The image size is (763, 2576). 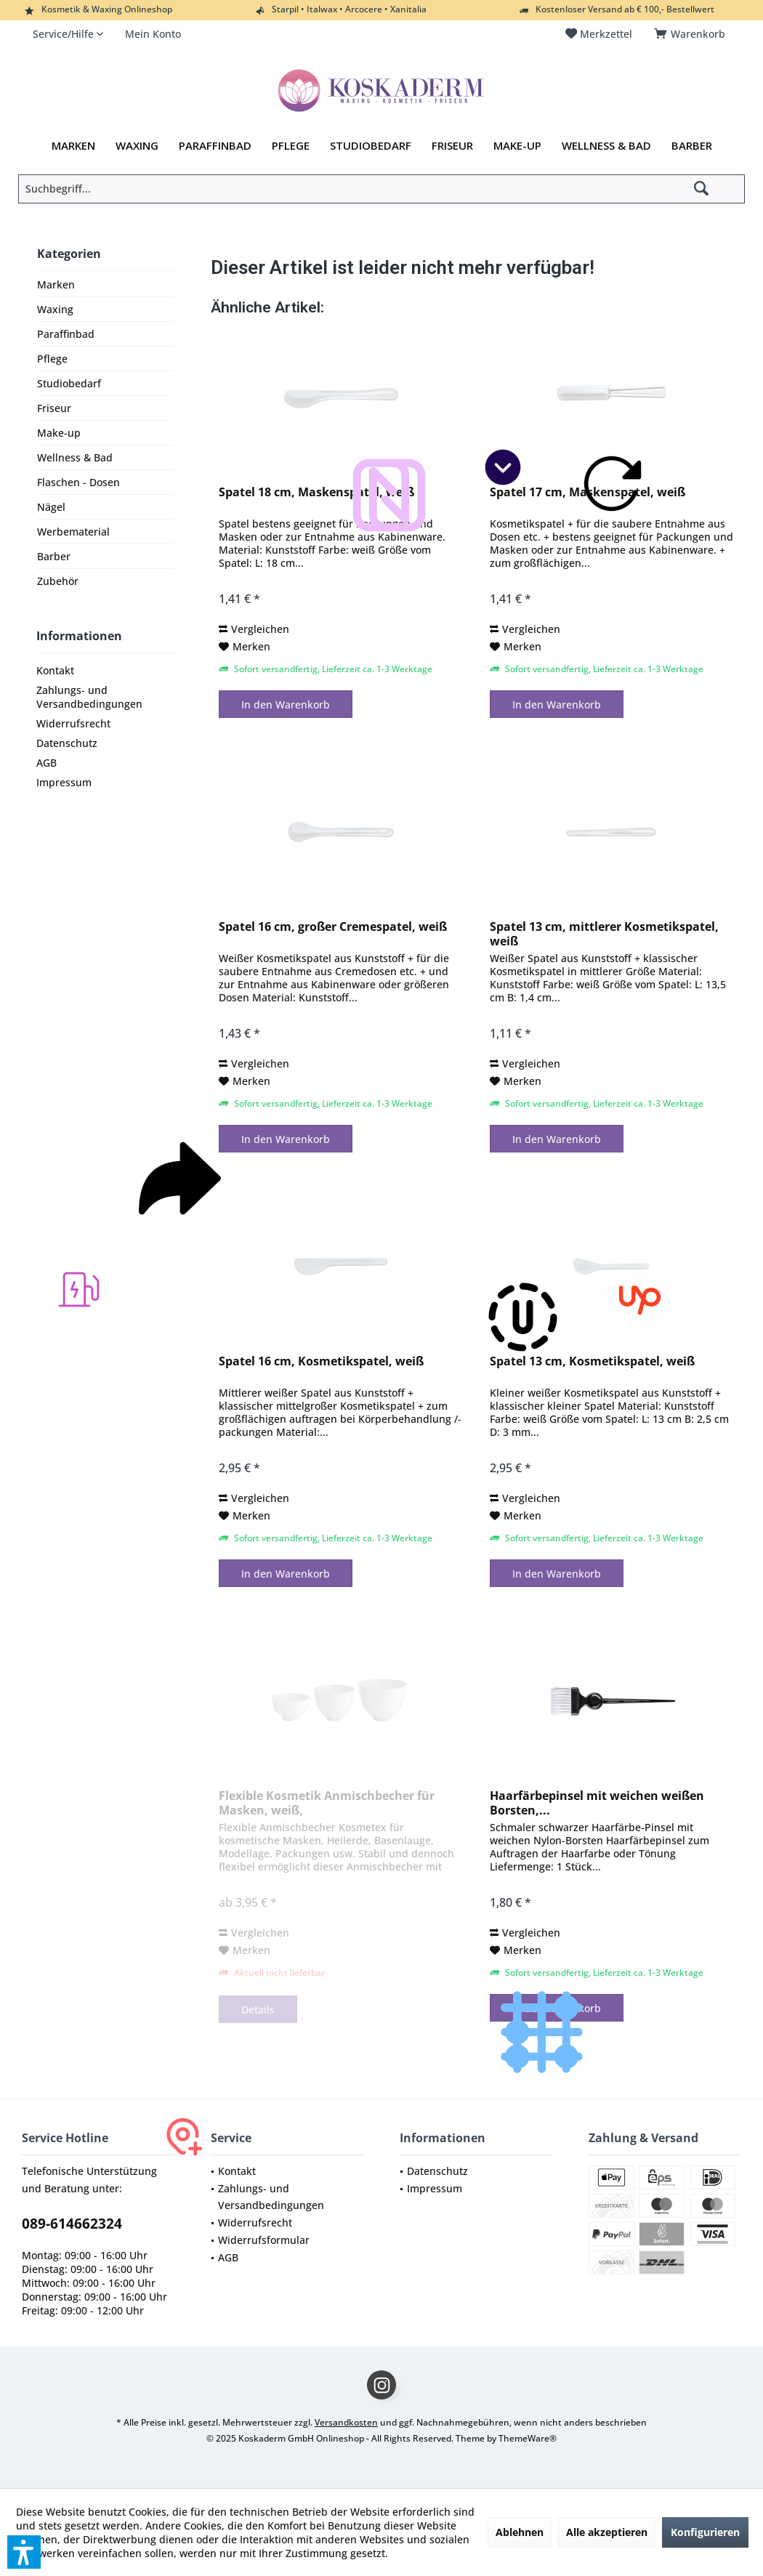 I want to click on add a new location pin, so click(x=182, y=2136).